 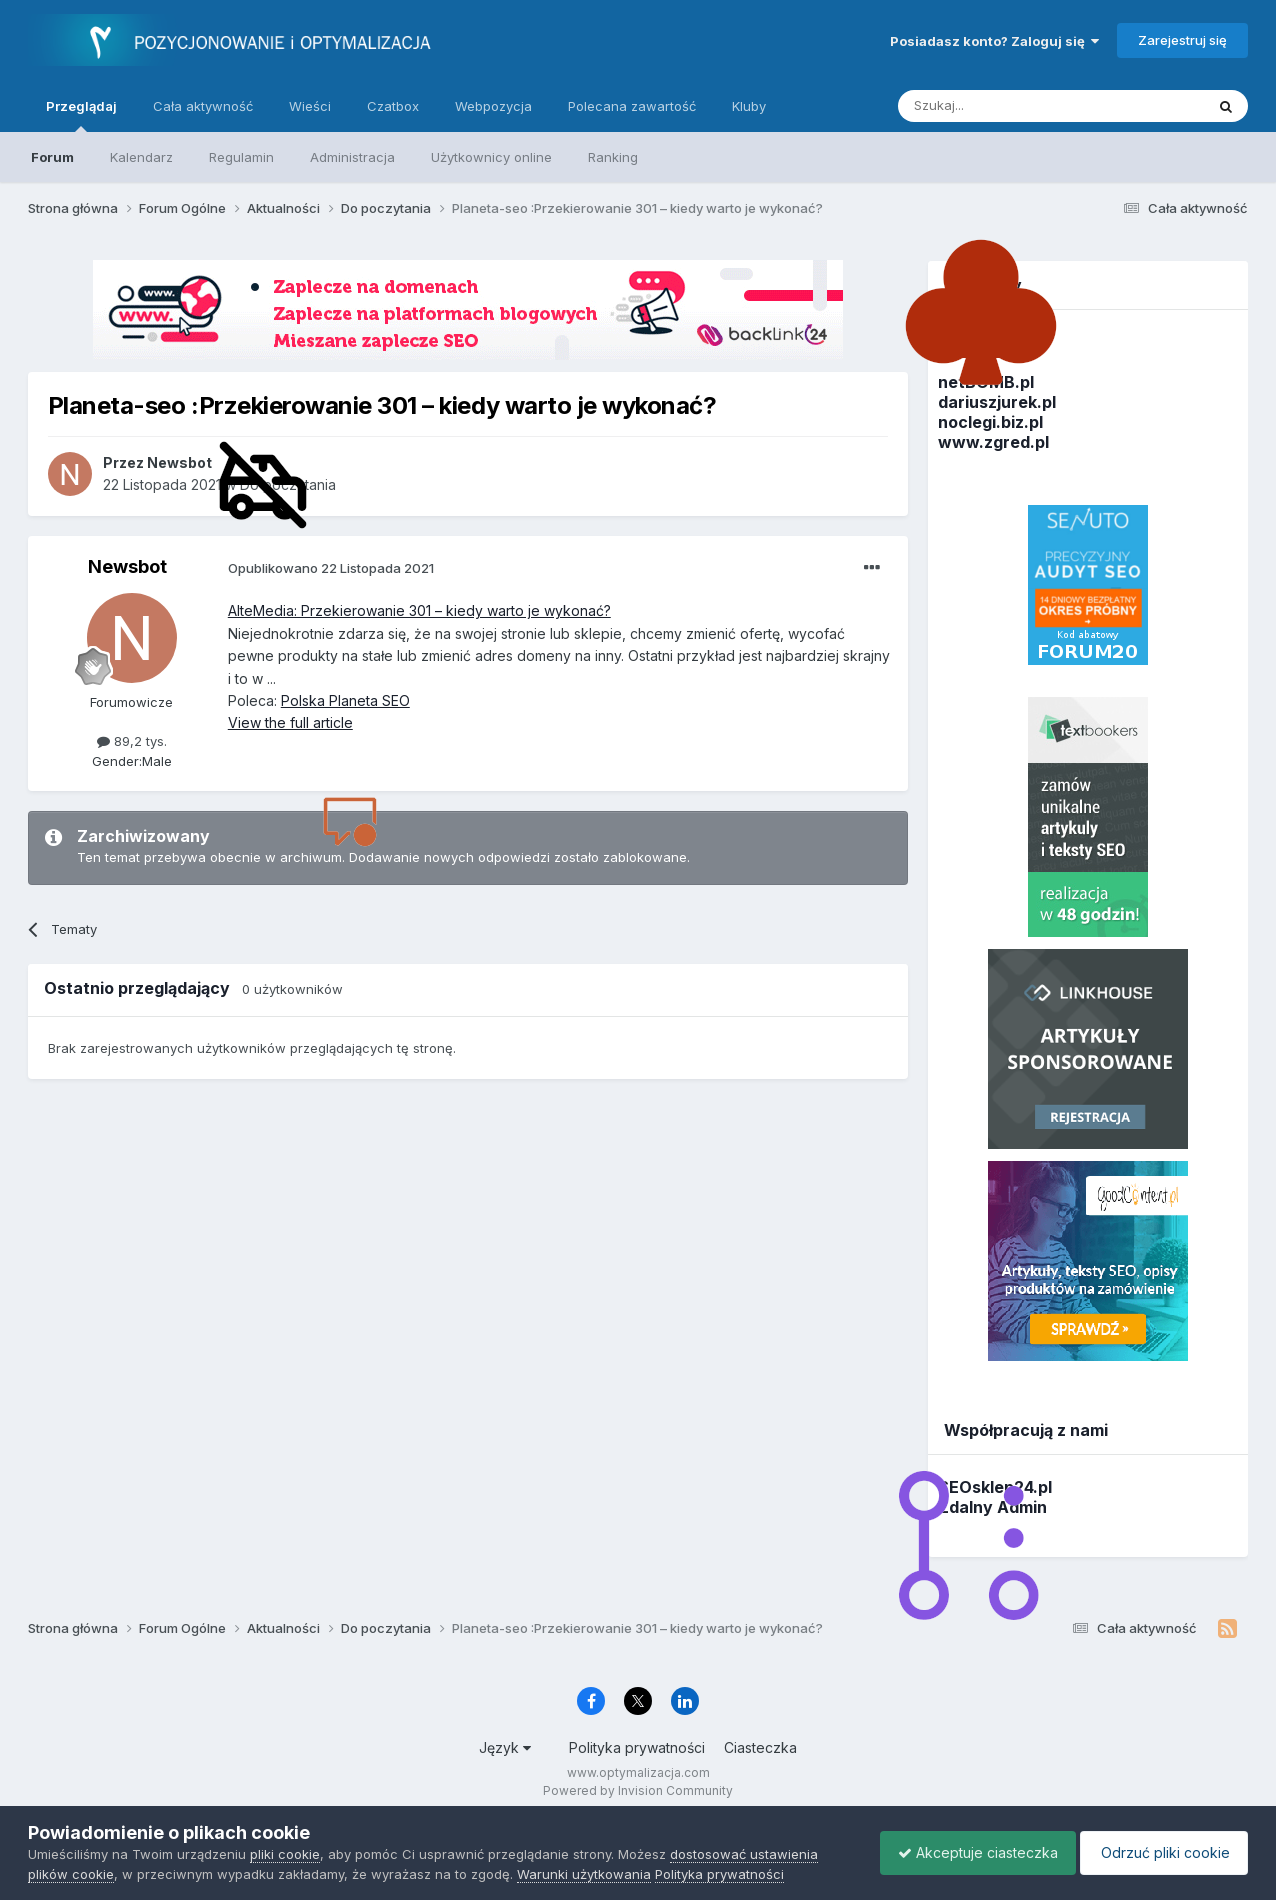 What do you see at coordinates (981, 315) in the screenshot?
I see `club suit symbol for card games` at bounding box center [981, 315].